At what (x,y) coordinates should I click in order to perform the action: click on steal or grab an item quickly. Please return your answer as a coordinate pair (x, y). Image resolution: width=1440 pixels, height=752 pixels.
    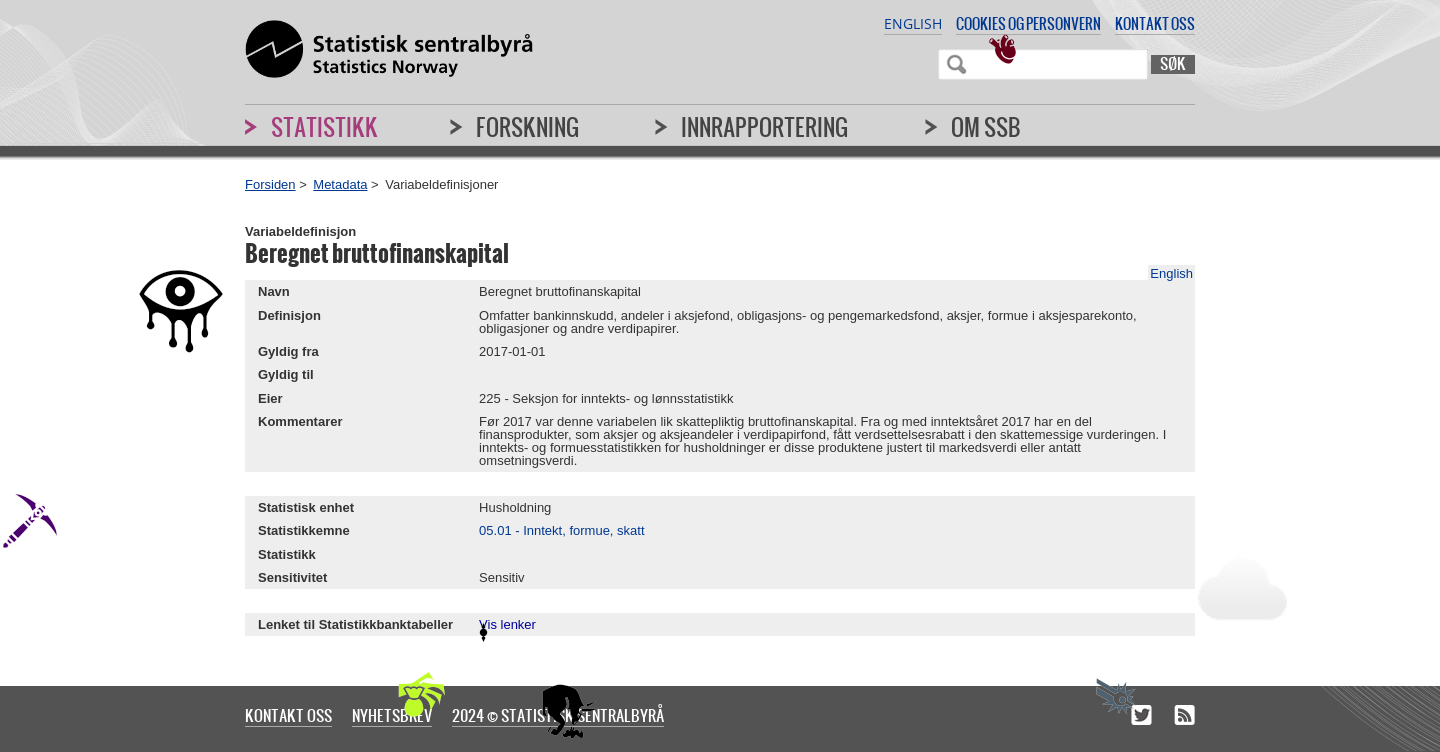
    Looking at the image, I should click on (422, 693).